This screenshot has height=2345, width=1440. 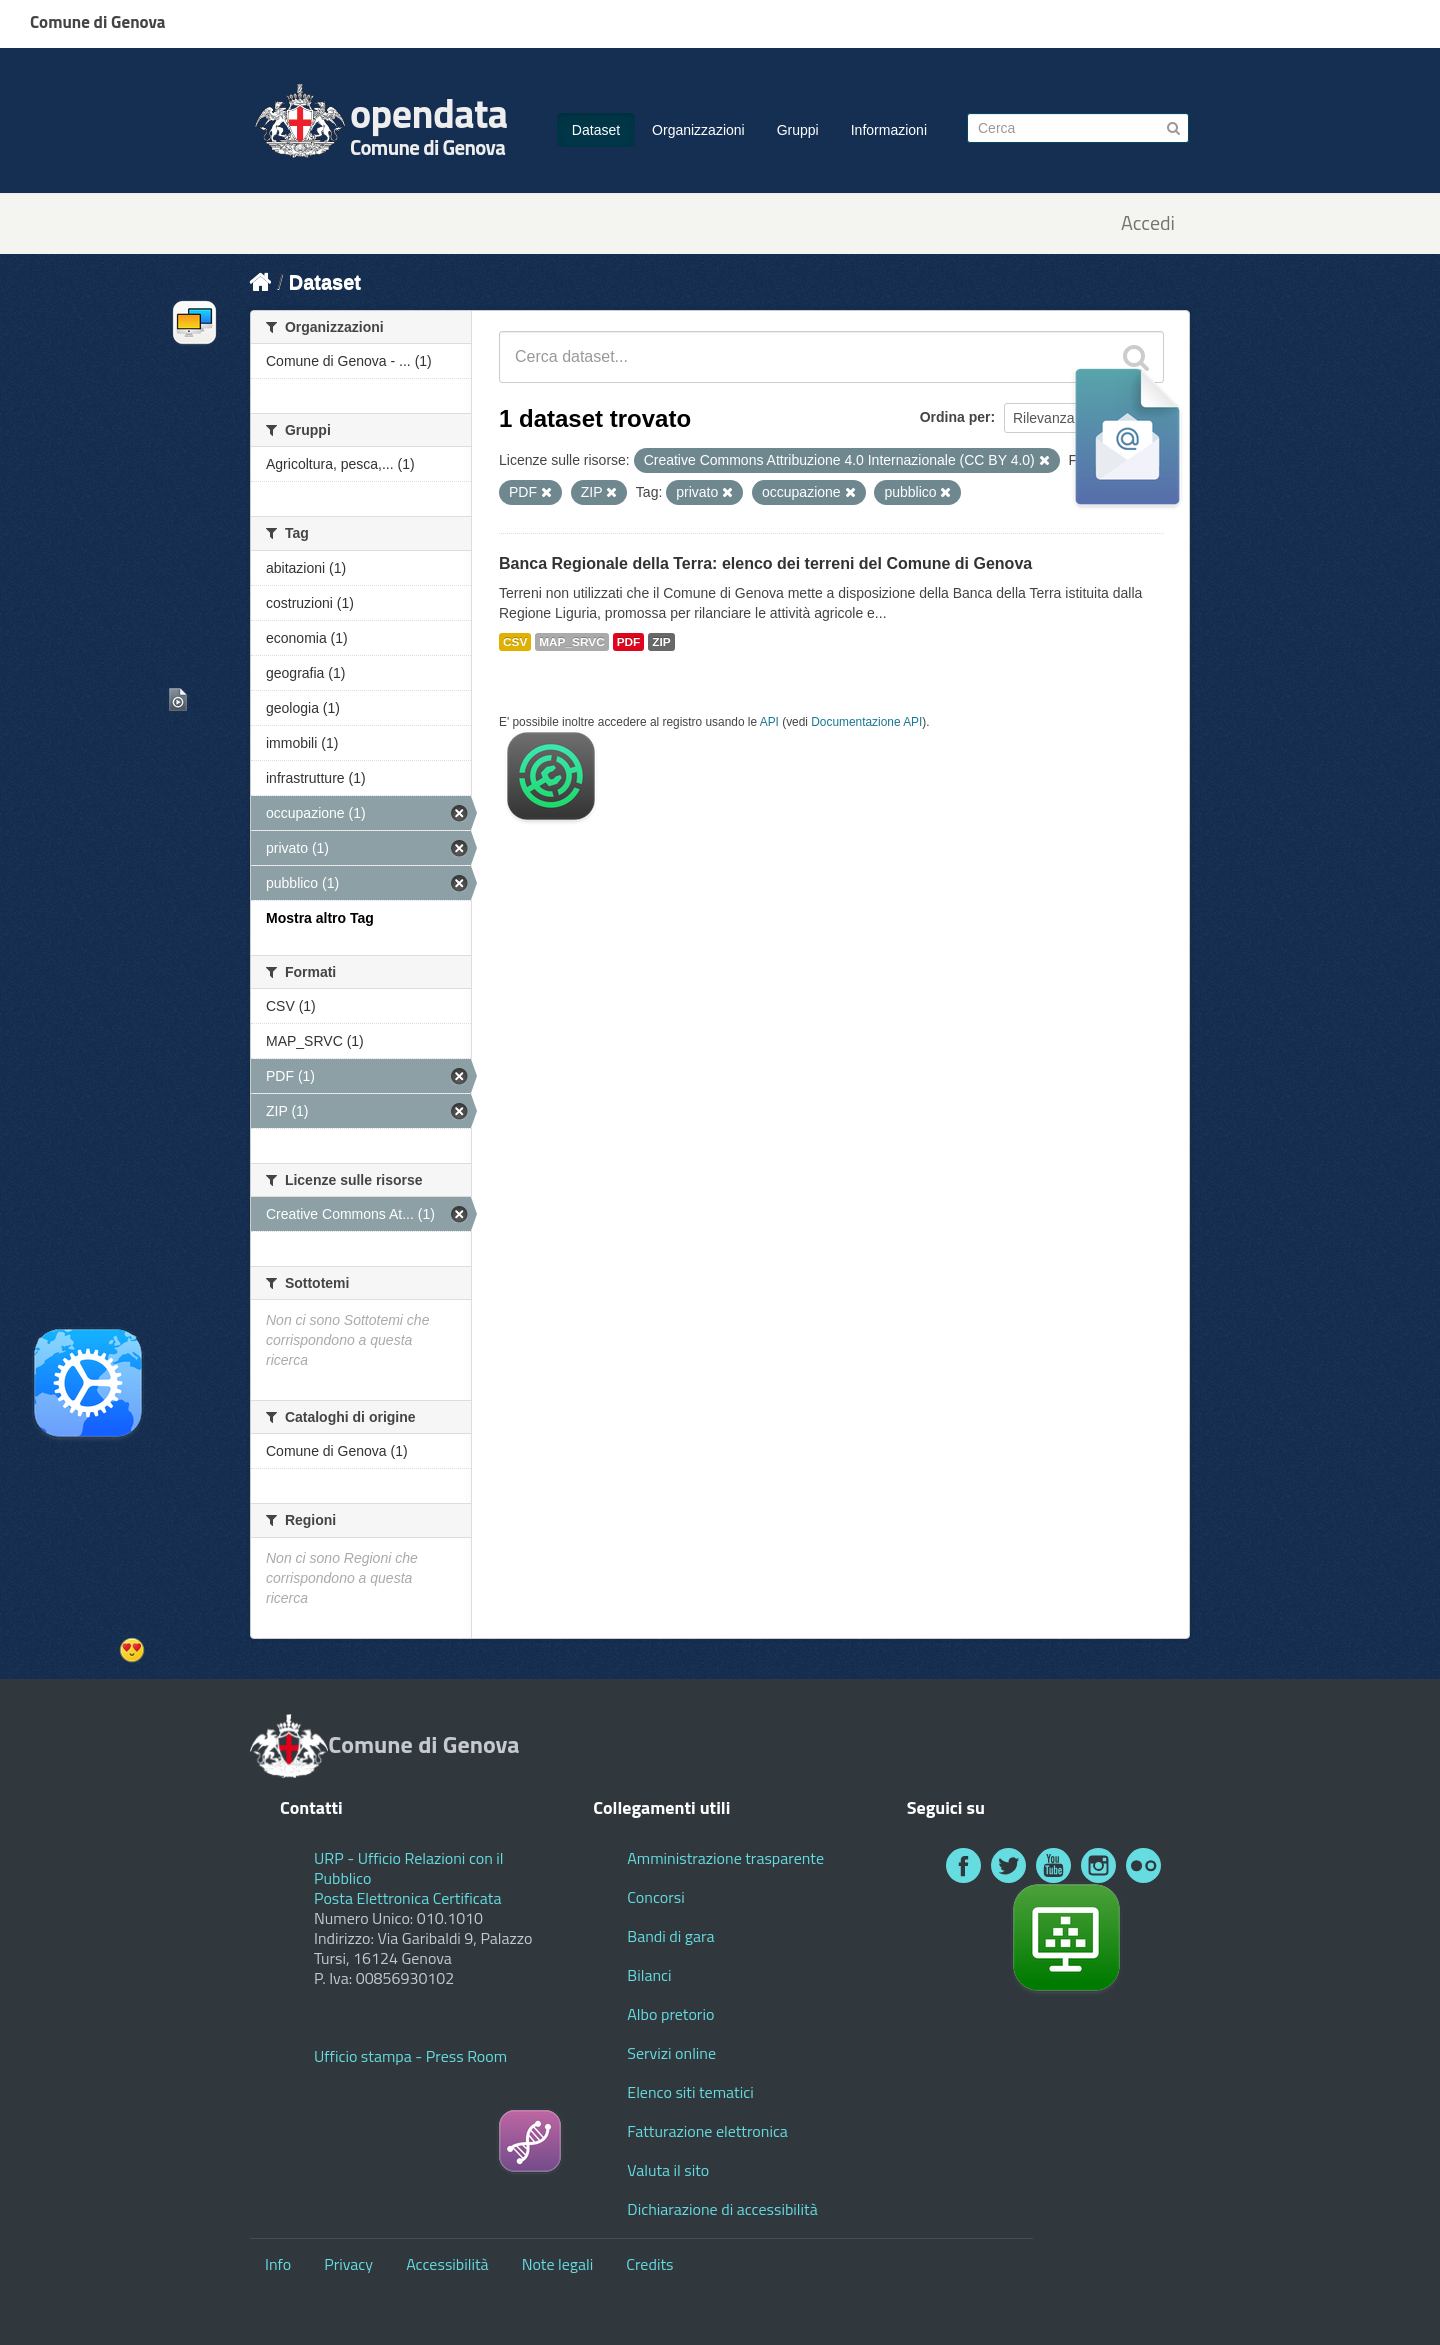 What do you see at coordinates (178, 700) in the screenshot?
I see `a kdenlive title clip file` at bounding box center [178, 700].